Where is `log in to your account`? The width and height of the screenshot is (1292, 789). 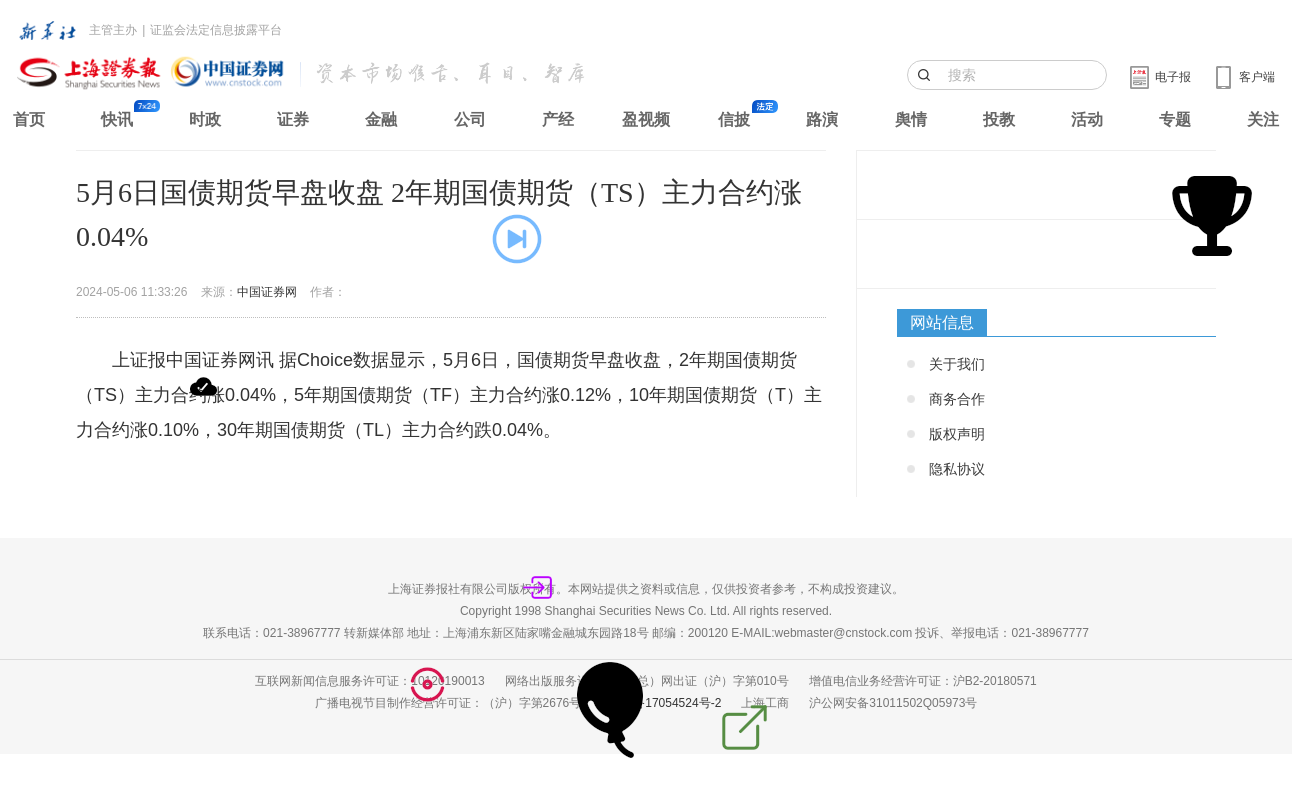
log in to your account is located at coordinates (537, 587).